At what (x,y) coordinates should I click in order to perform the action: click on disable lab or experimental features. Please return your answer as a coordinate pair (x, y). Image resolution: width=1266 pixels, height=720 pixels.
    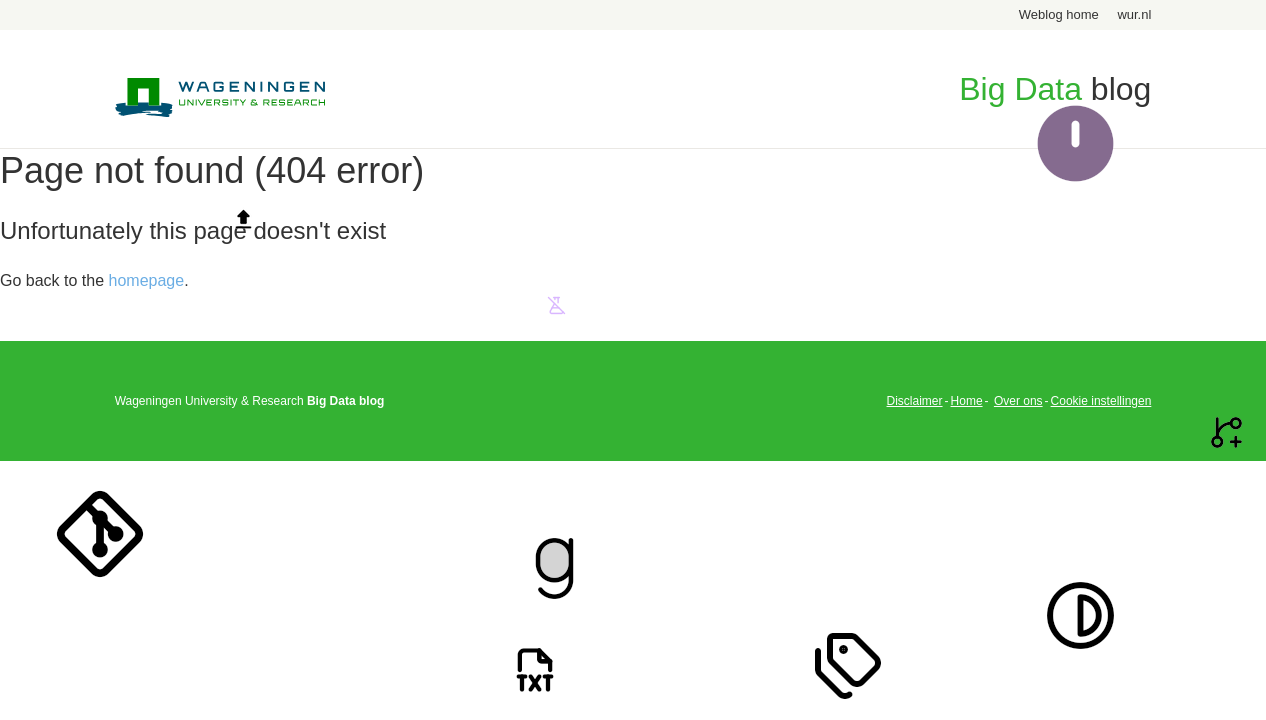
    Looking at the image, I should click on (556, 305).